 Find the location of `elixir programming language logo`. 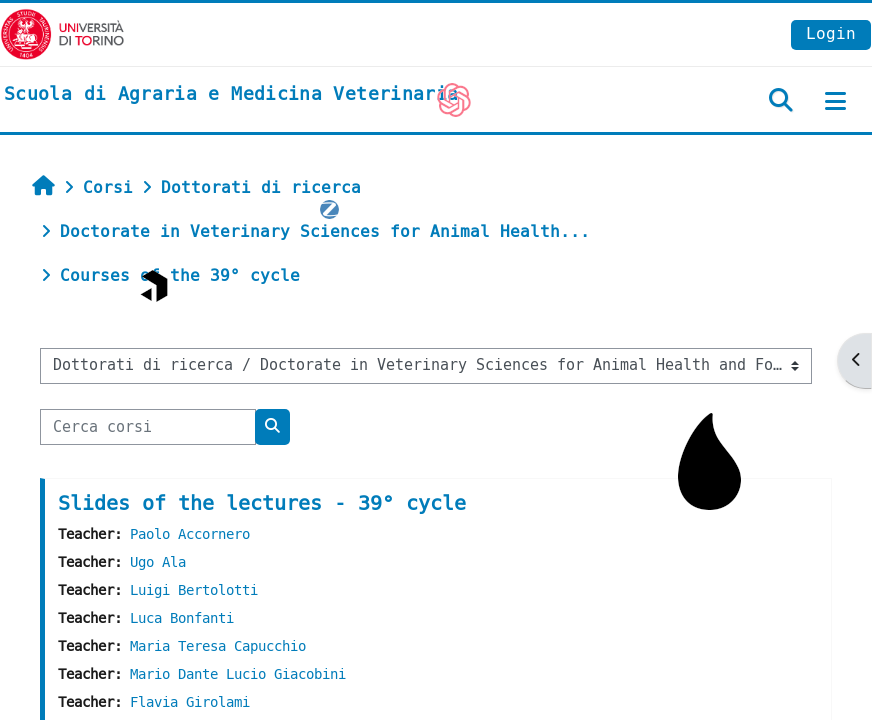

elixir programming language logo is located at coordinates (709, 461).